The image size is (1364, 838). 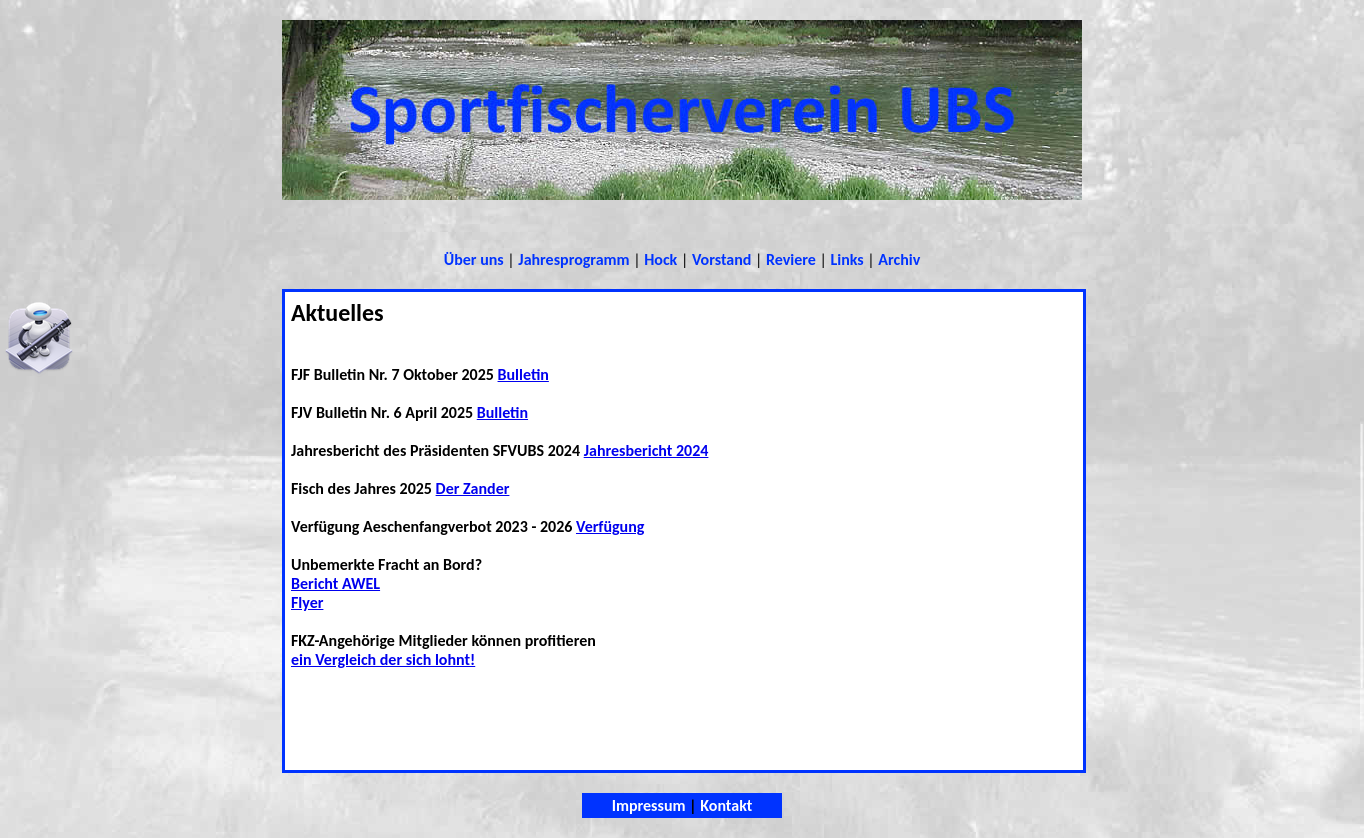 I want to click on reply to all recipients of an email, so click(x=1060, y=91).